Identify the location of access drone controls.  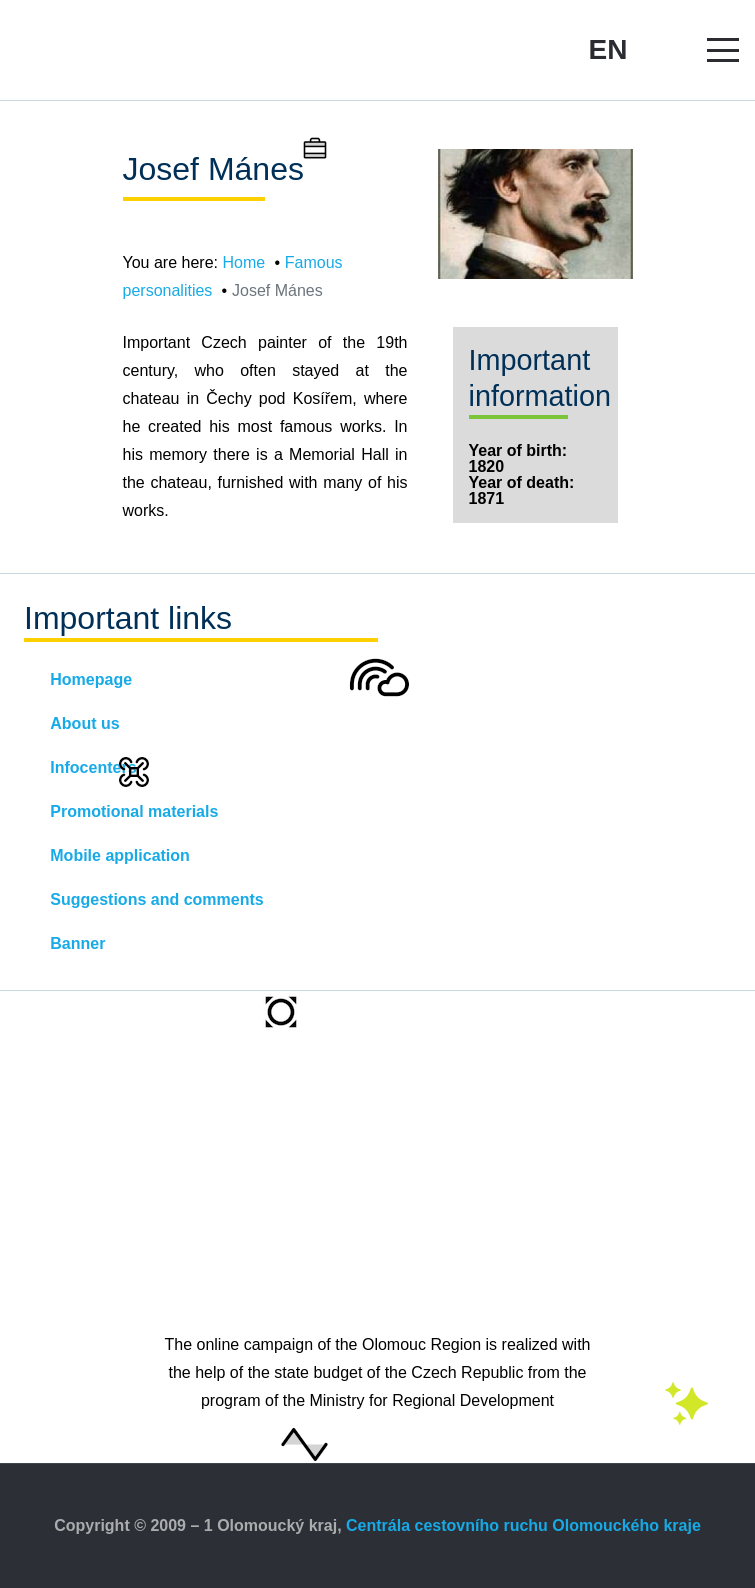
(134, 772).